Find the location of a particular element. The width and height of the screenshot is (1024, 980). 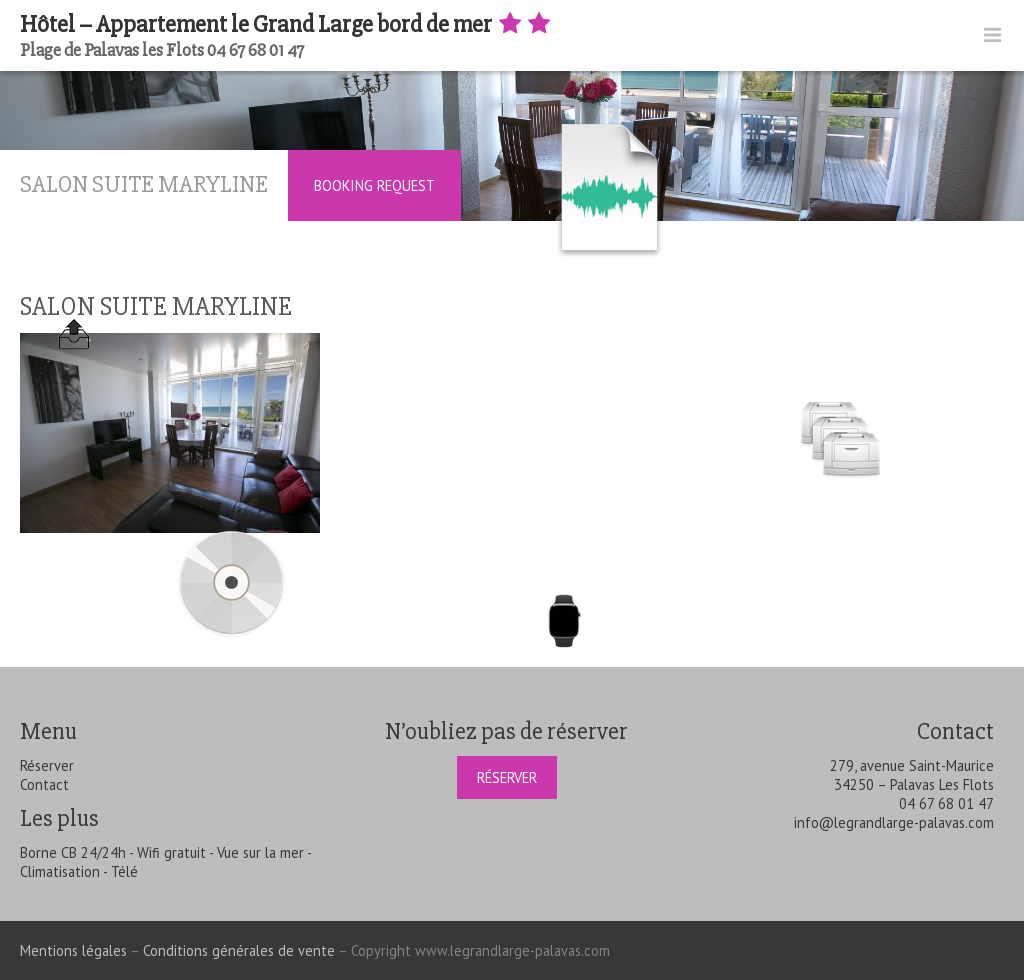

view outgoing mail in your outbox is located at coordinates (74, 336).